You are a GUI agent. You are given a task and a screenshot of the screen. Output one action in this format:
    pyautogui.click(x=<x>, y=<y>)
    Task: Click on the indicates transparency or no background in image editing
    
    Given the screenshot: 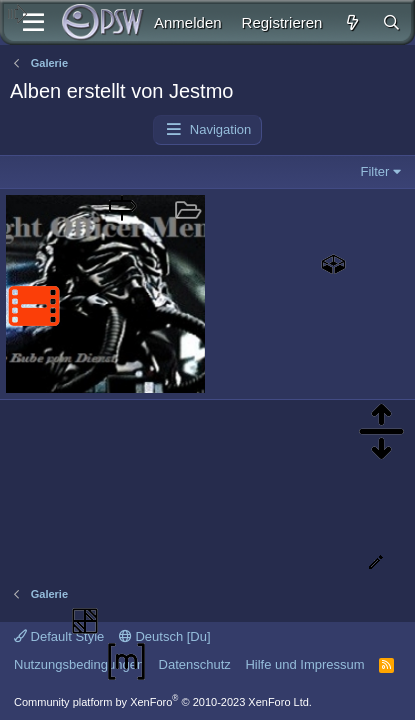 What is the action you would take?
    pyautogui.click(x=85, y=621)
    